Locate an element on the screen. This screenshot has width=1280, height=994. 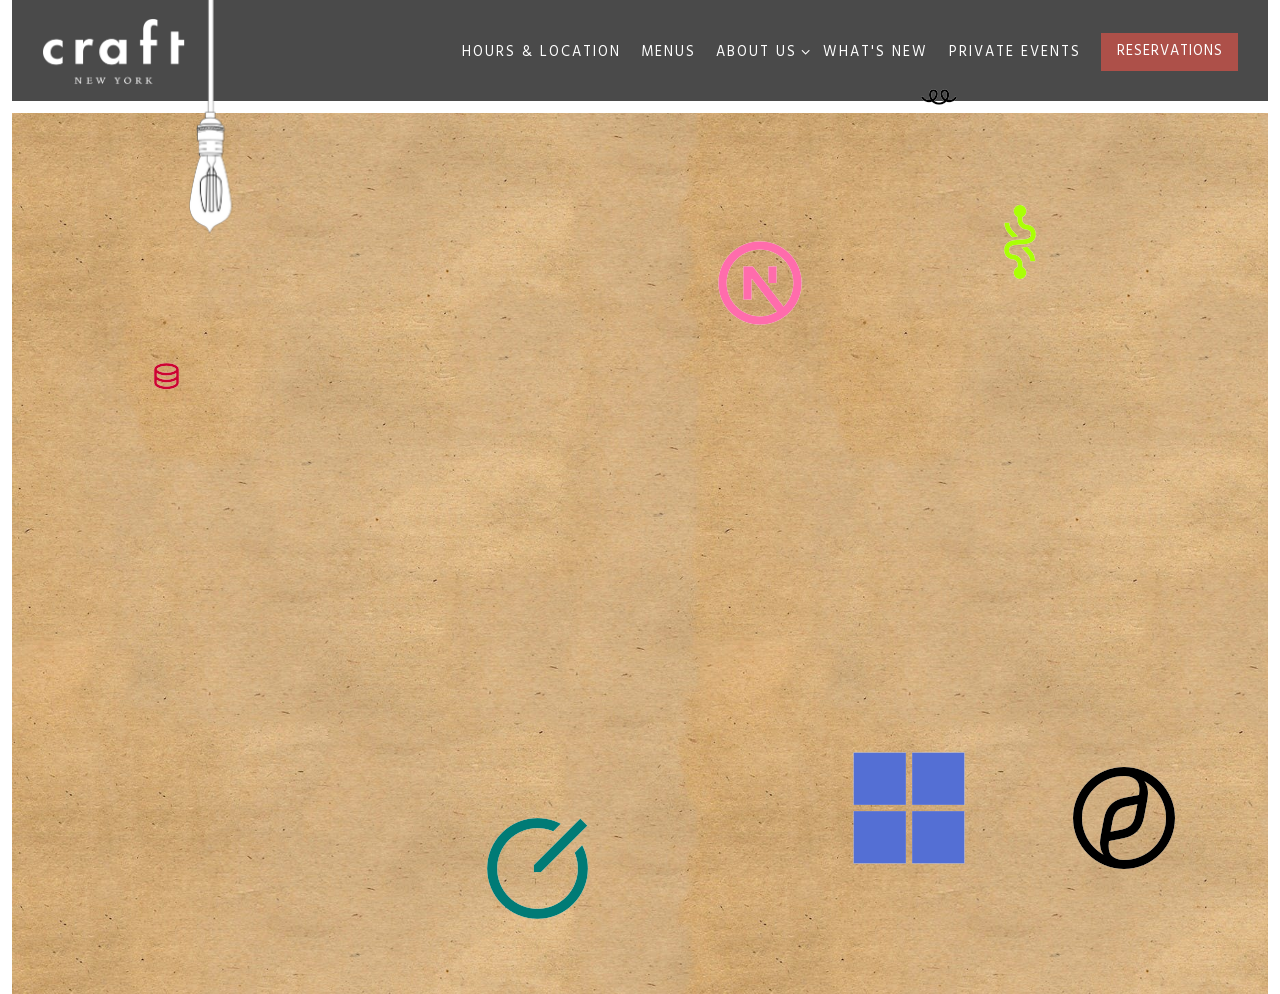
sign in with microsoft account is located at coordinates (909, 808).